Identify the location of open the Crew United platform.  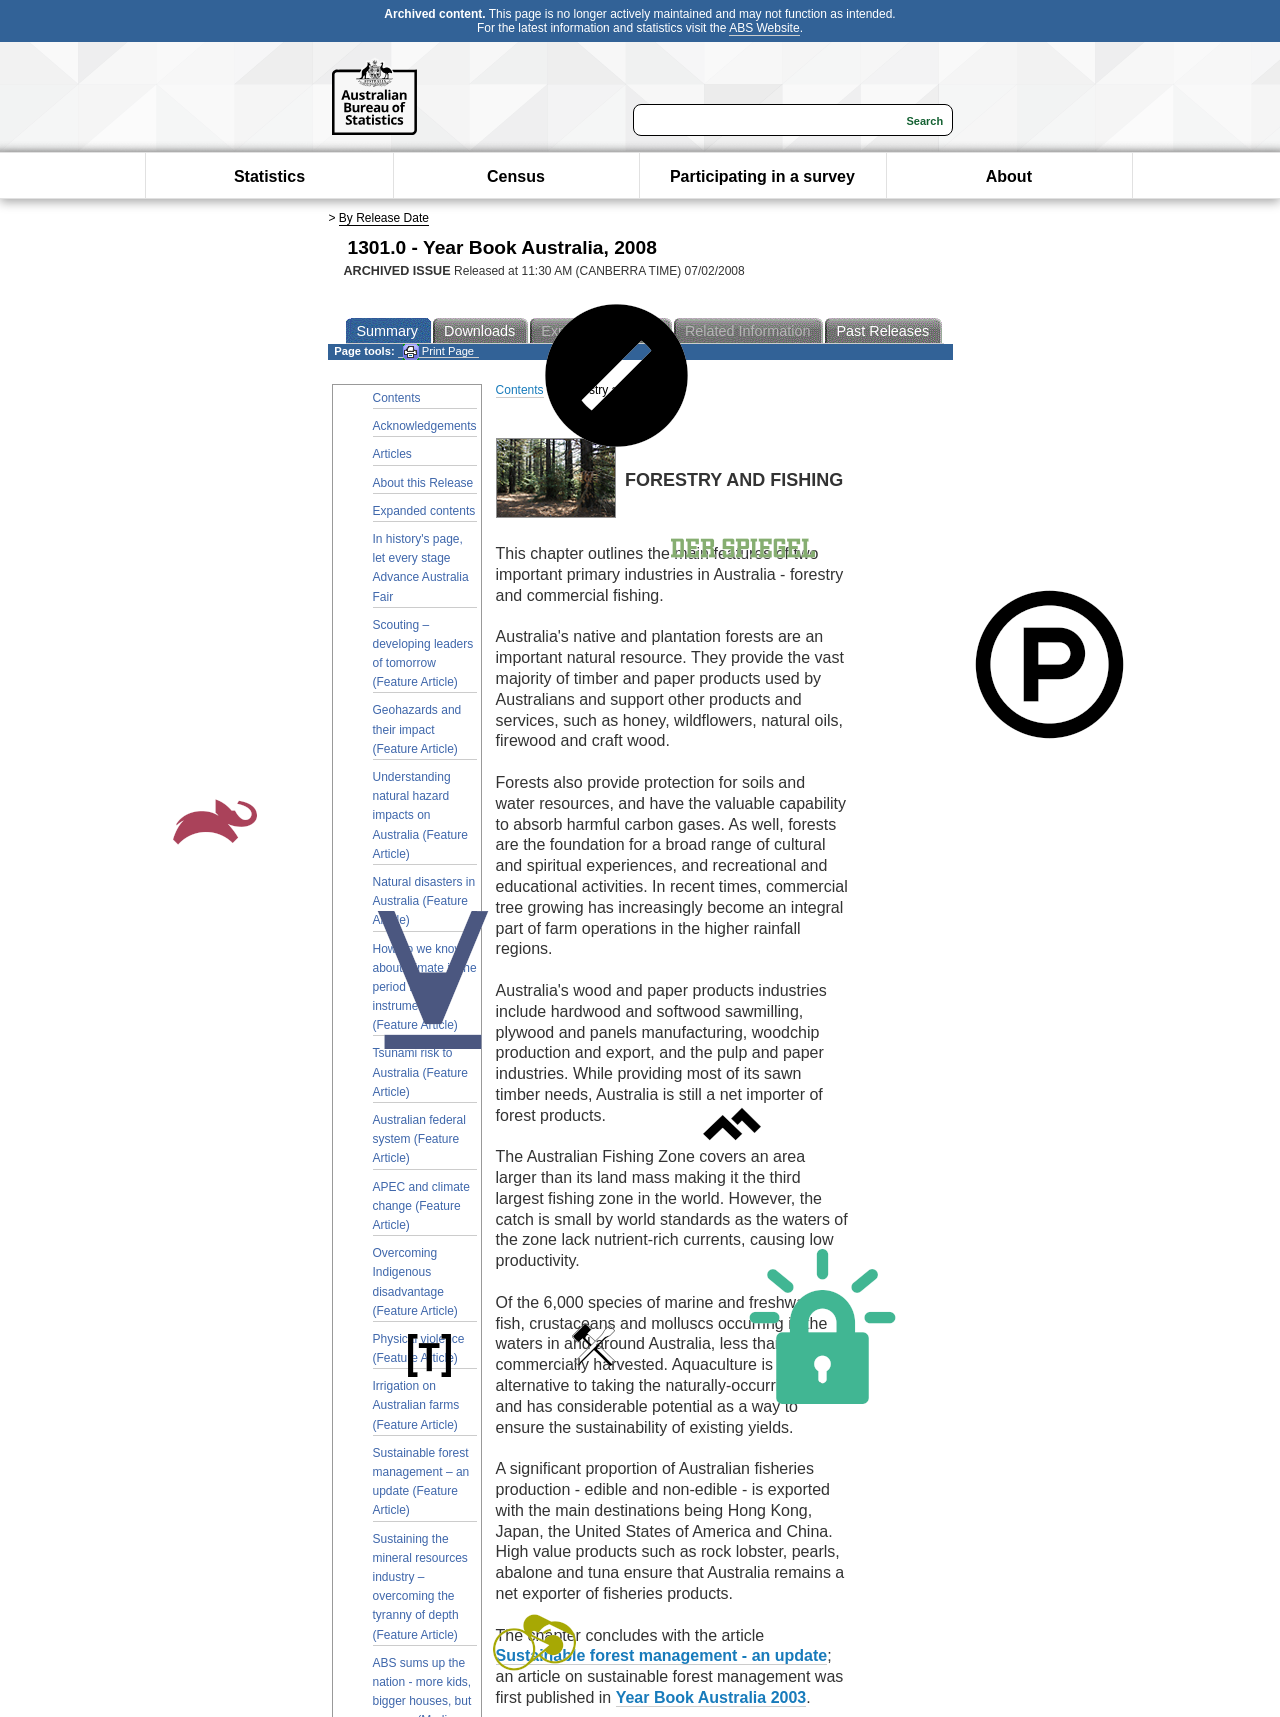
(534, 1642).